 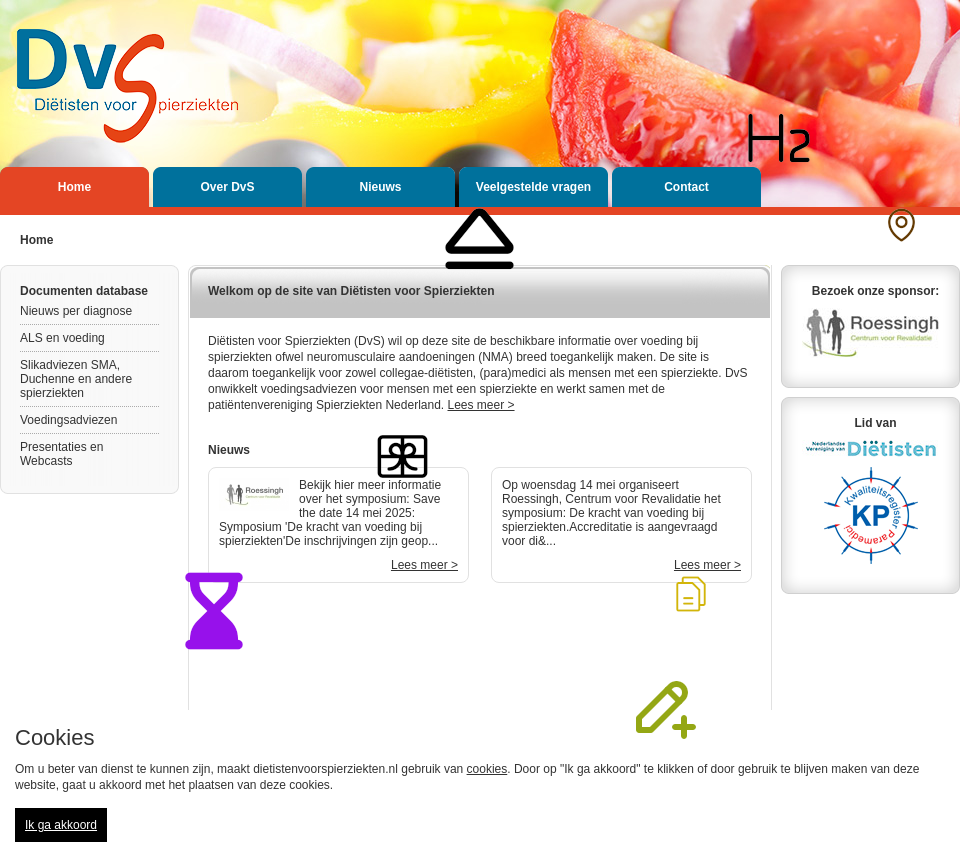 What do you see at coordinates (901, 224) in the screenshot?
I see `view or set a location on the map` at bounding box center [901, 224].